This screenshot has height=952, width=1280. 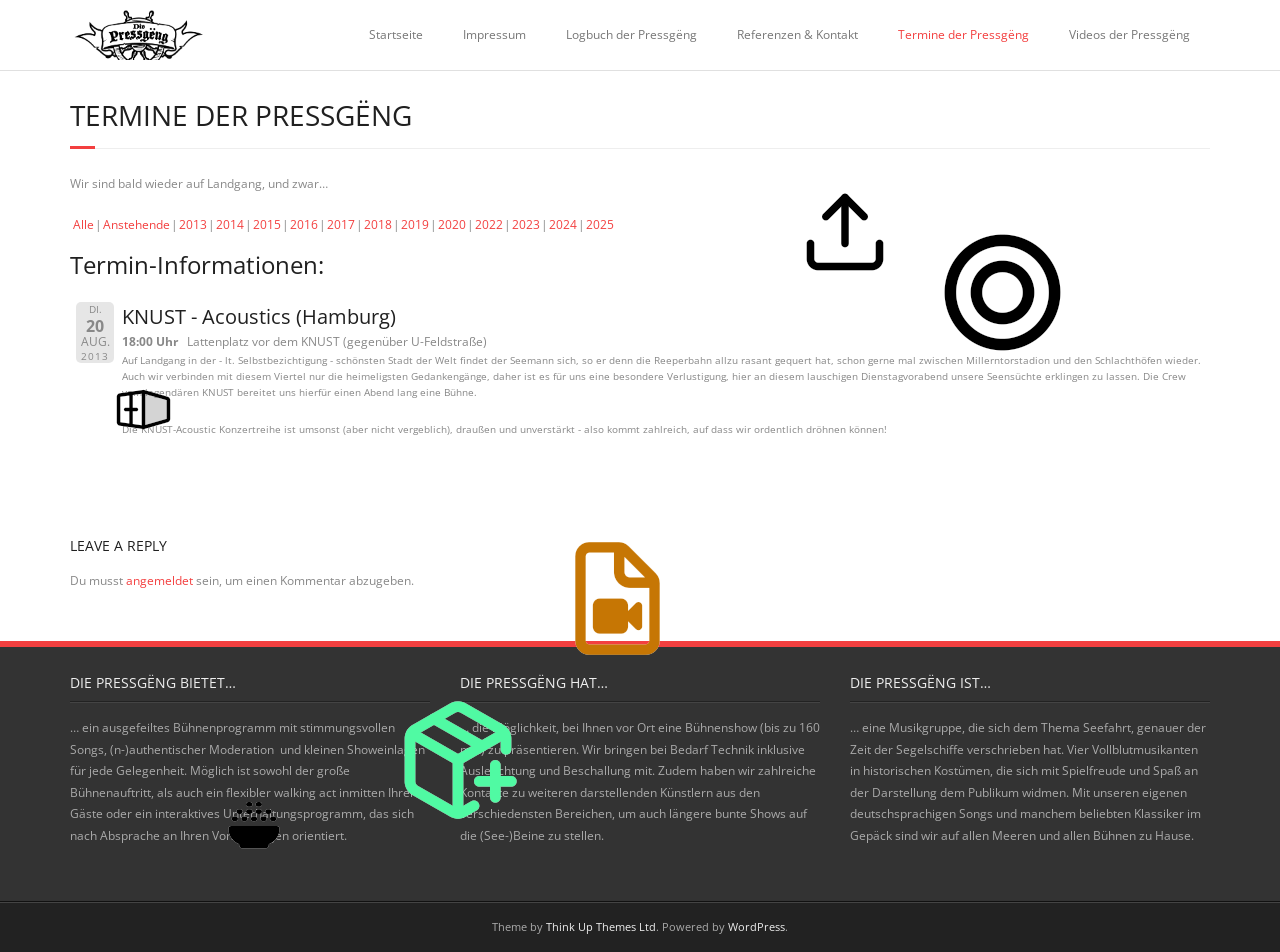 What do you see at coordinates (254, 826) in the screenshot?
I see `view rice or grain-based meal options` at bounding box center [254, 826].